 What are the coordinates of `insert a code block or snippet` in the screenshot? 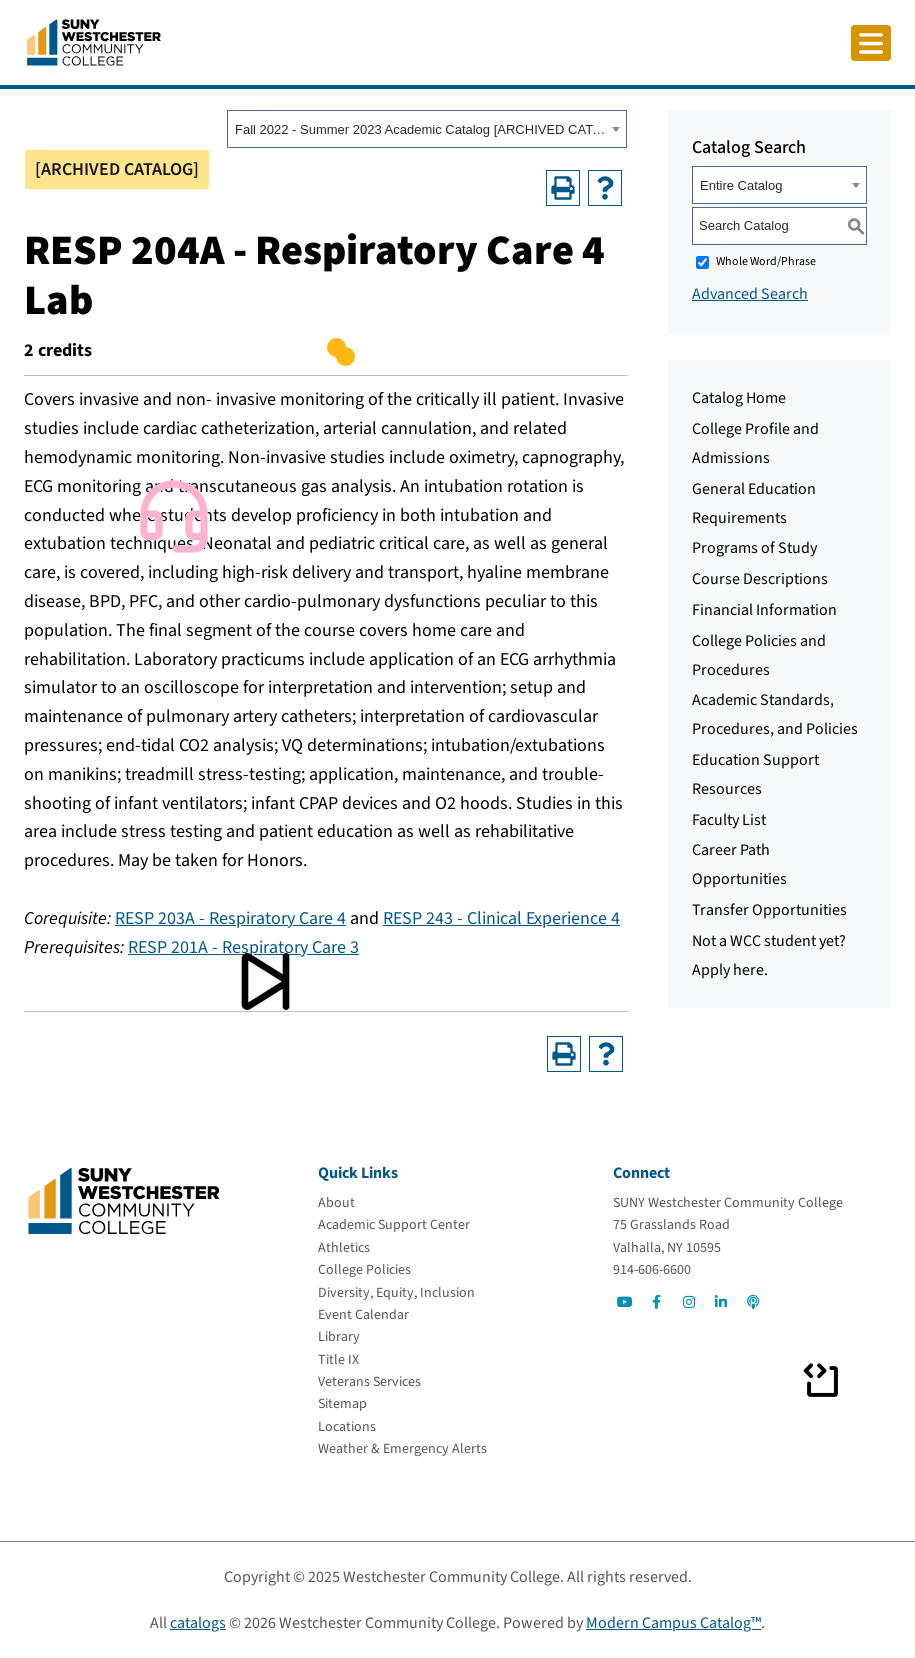 It's located at (822, 1381).